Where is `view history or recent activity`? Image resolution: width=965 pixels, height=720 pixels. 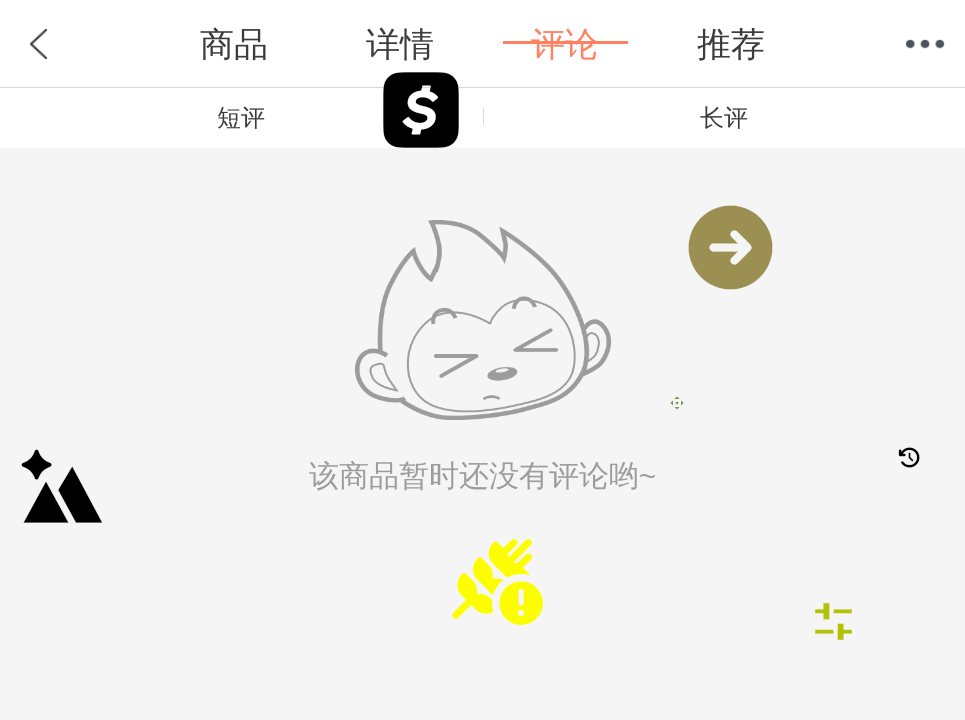 view history or recent activity is located at coordinates (909, 457).